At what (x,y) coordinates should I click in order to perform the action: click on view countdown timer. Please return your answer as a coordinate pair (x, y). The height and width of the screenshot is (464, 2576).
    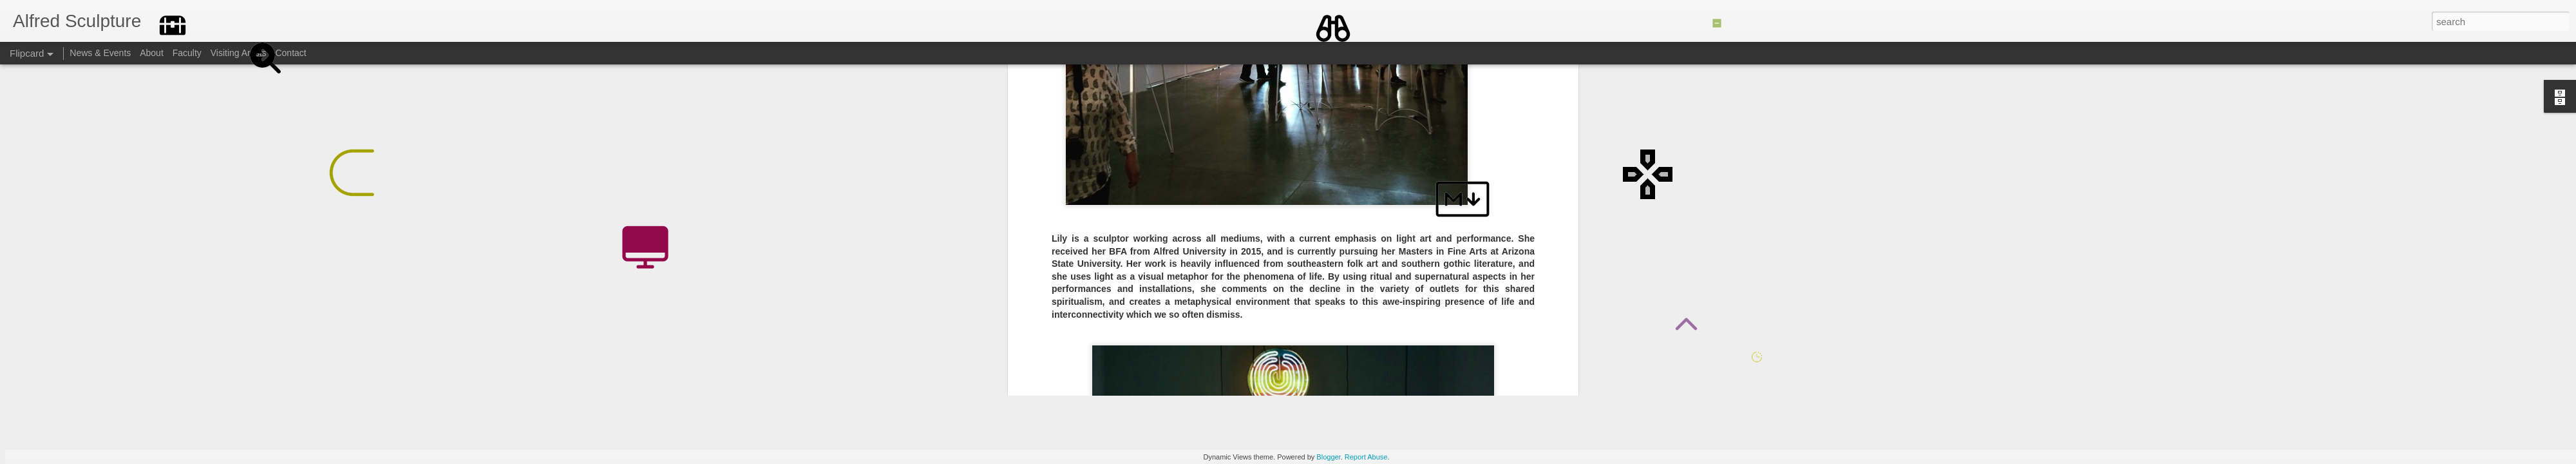
    Looking at the image, I should click on (1757, 357).